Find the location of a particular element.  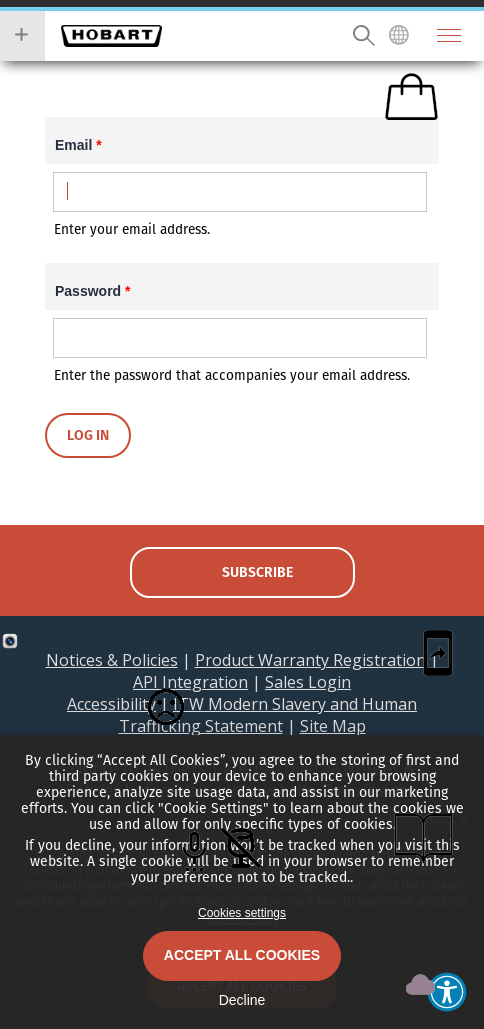

access shopping bag or cart is located at coordinates (411, 99).